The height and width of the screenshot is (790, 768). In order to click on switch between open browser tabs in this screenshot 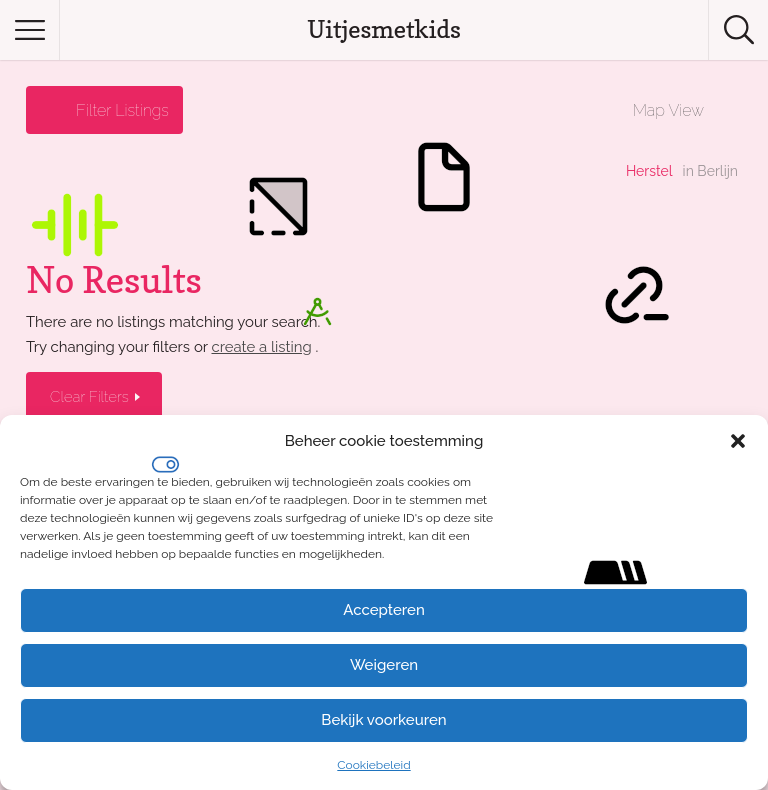, I will do `click(615, 572)`.